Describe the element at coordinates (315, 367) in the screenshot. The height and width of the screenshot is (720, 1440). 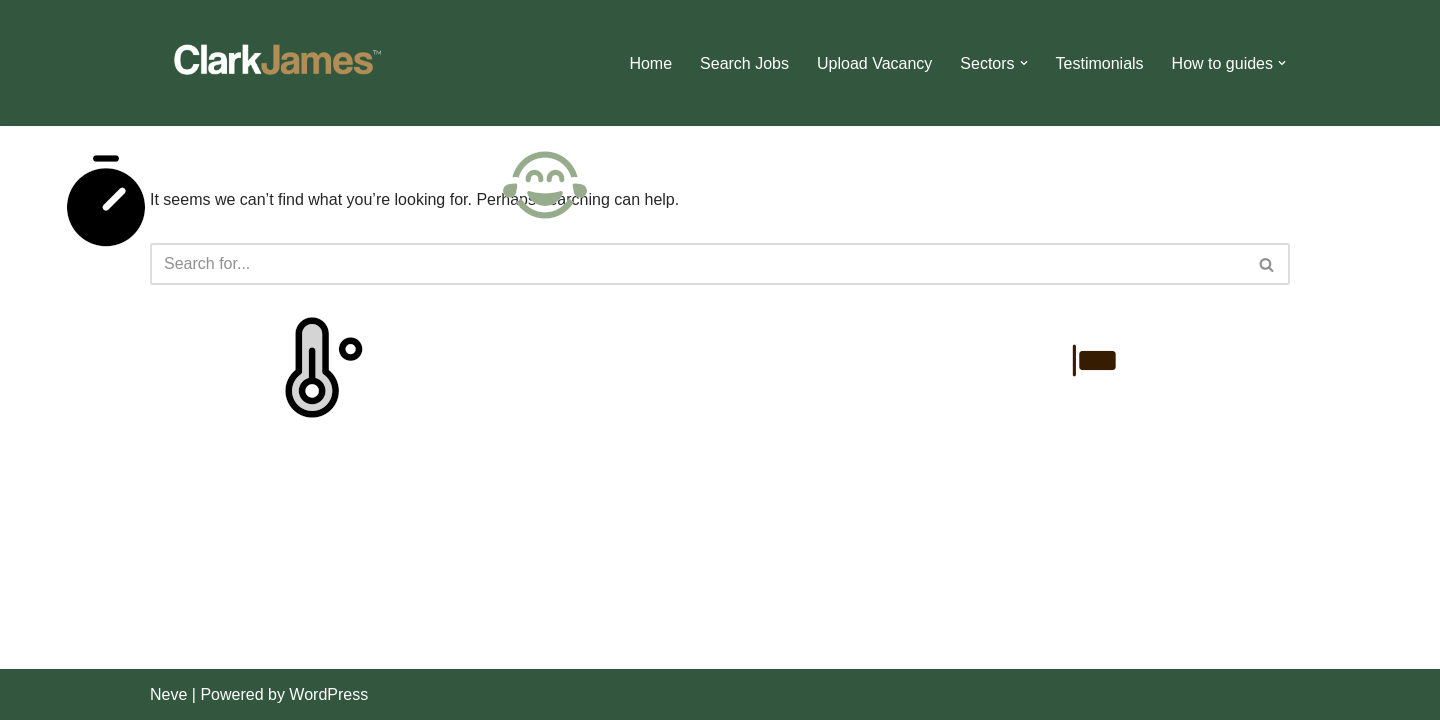
I see `view current temperature` at that location.